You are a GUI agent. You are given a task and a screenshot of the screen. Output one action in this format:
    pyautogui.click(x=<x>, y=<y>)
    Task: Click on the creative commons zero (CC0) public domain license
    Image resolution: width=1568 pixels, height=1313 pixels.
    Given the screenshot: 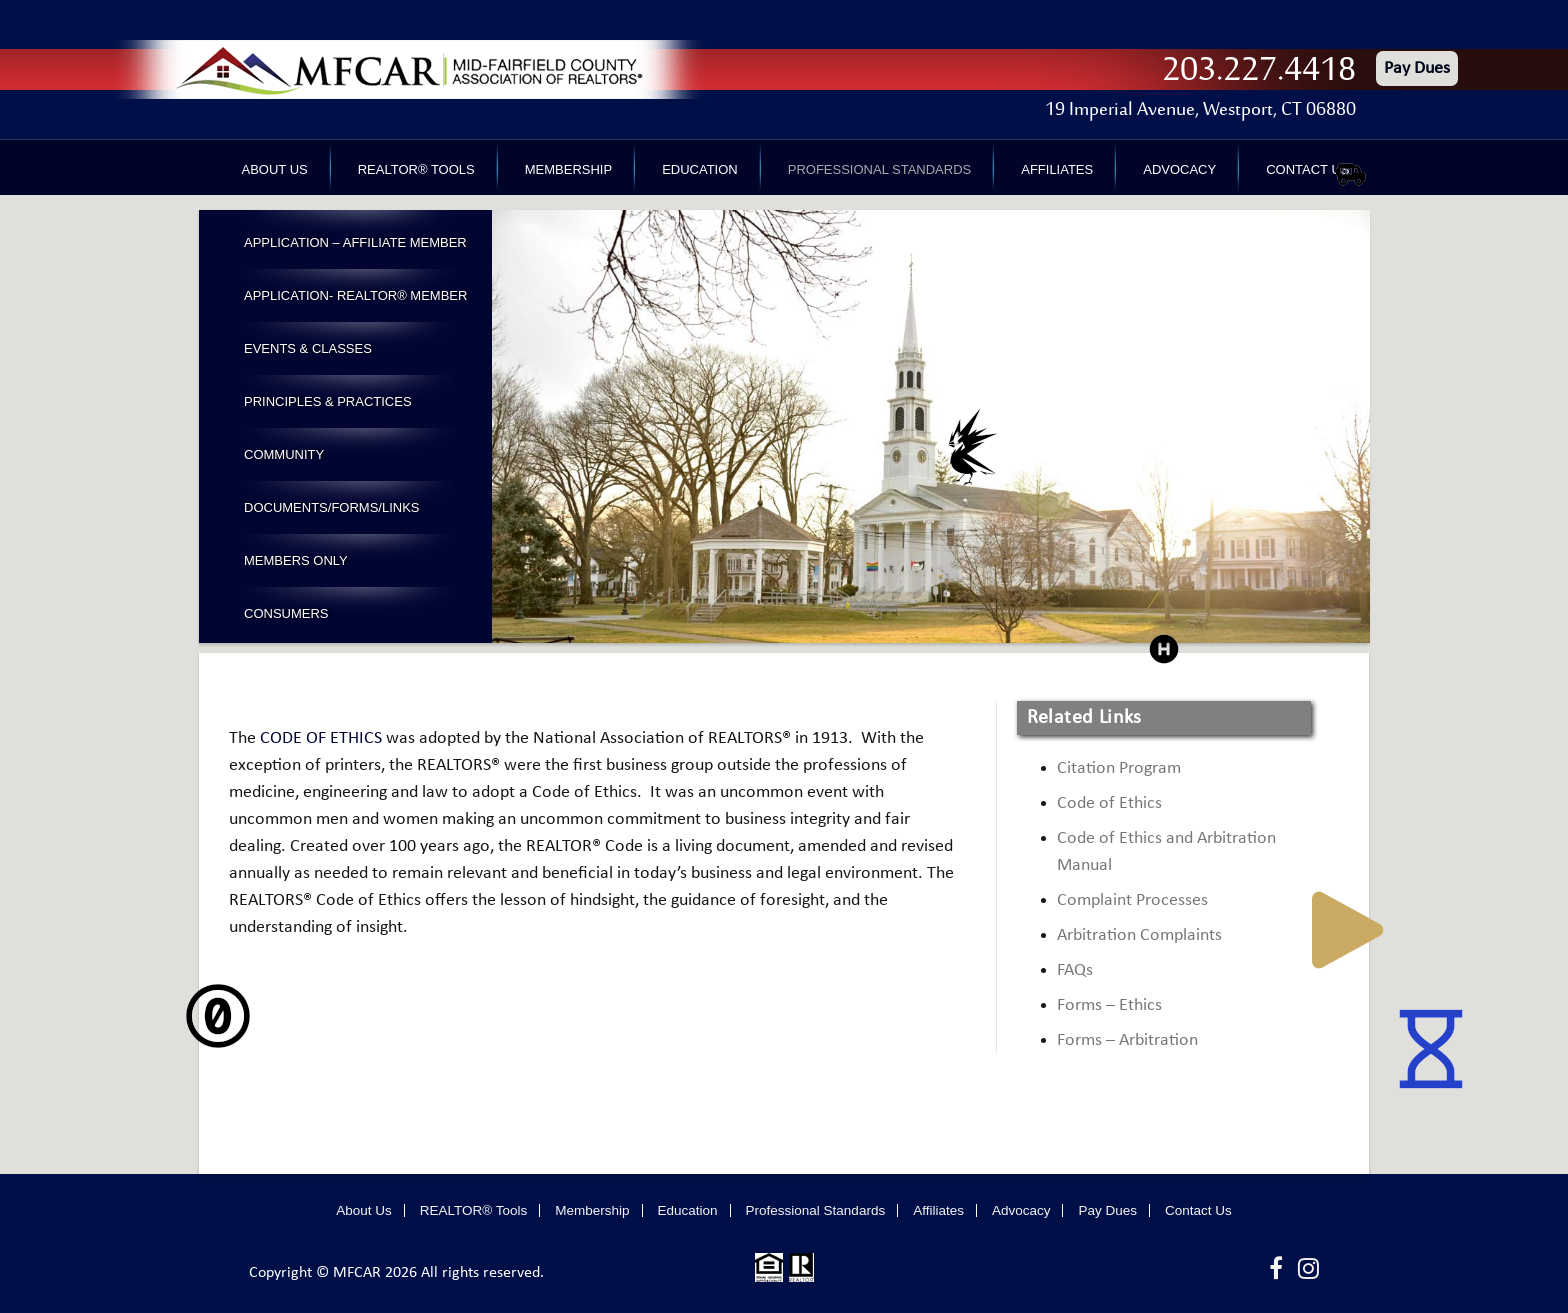 What is the action you would take?
    pyautogui.click(x=218, y=1016)
    